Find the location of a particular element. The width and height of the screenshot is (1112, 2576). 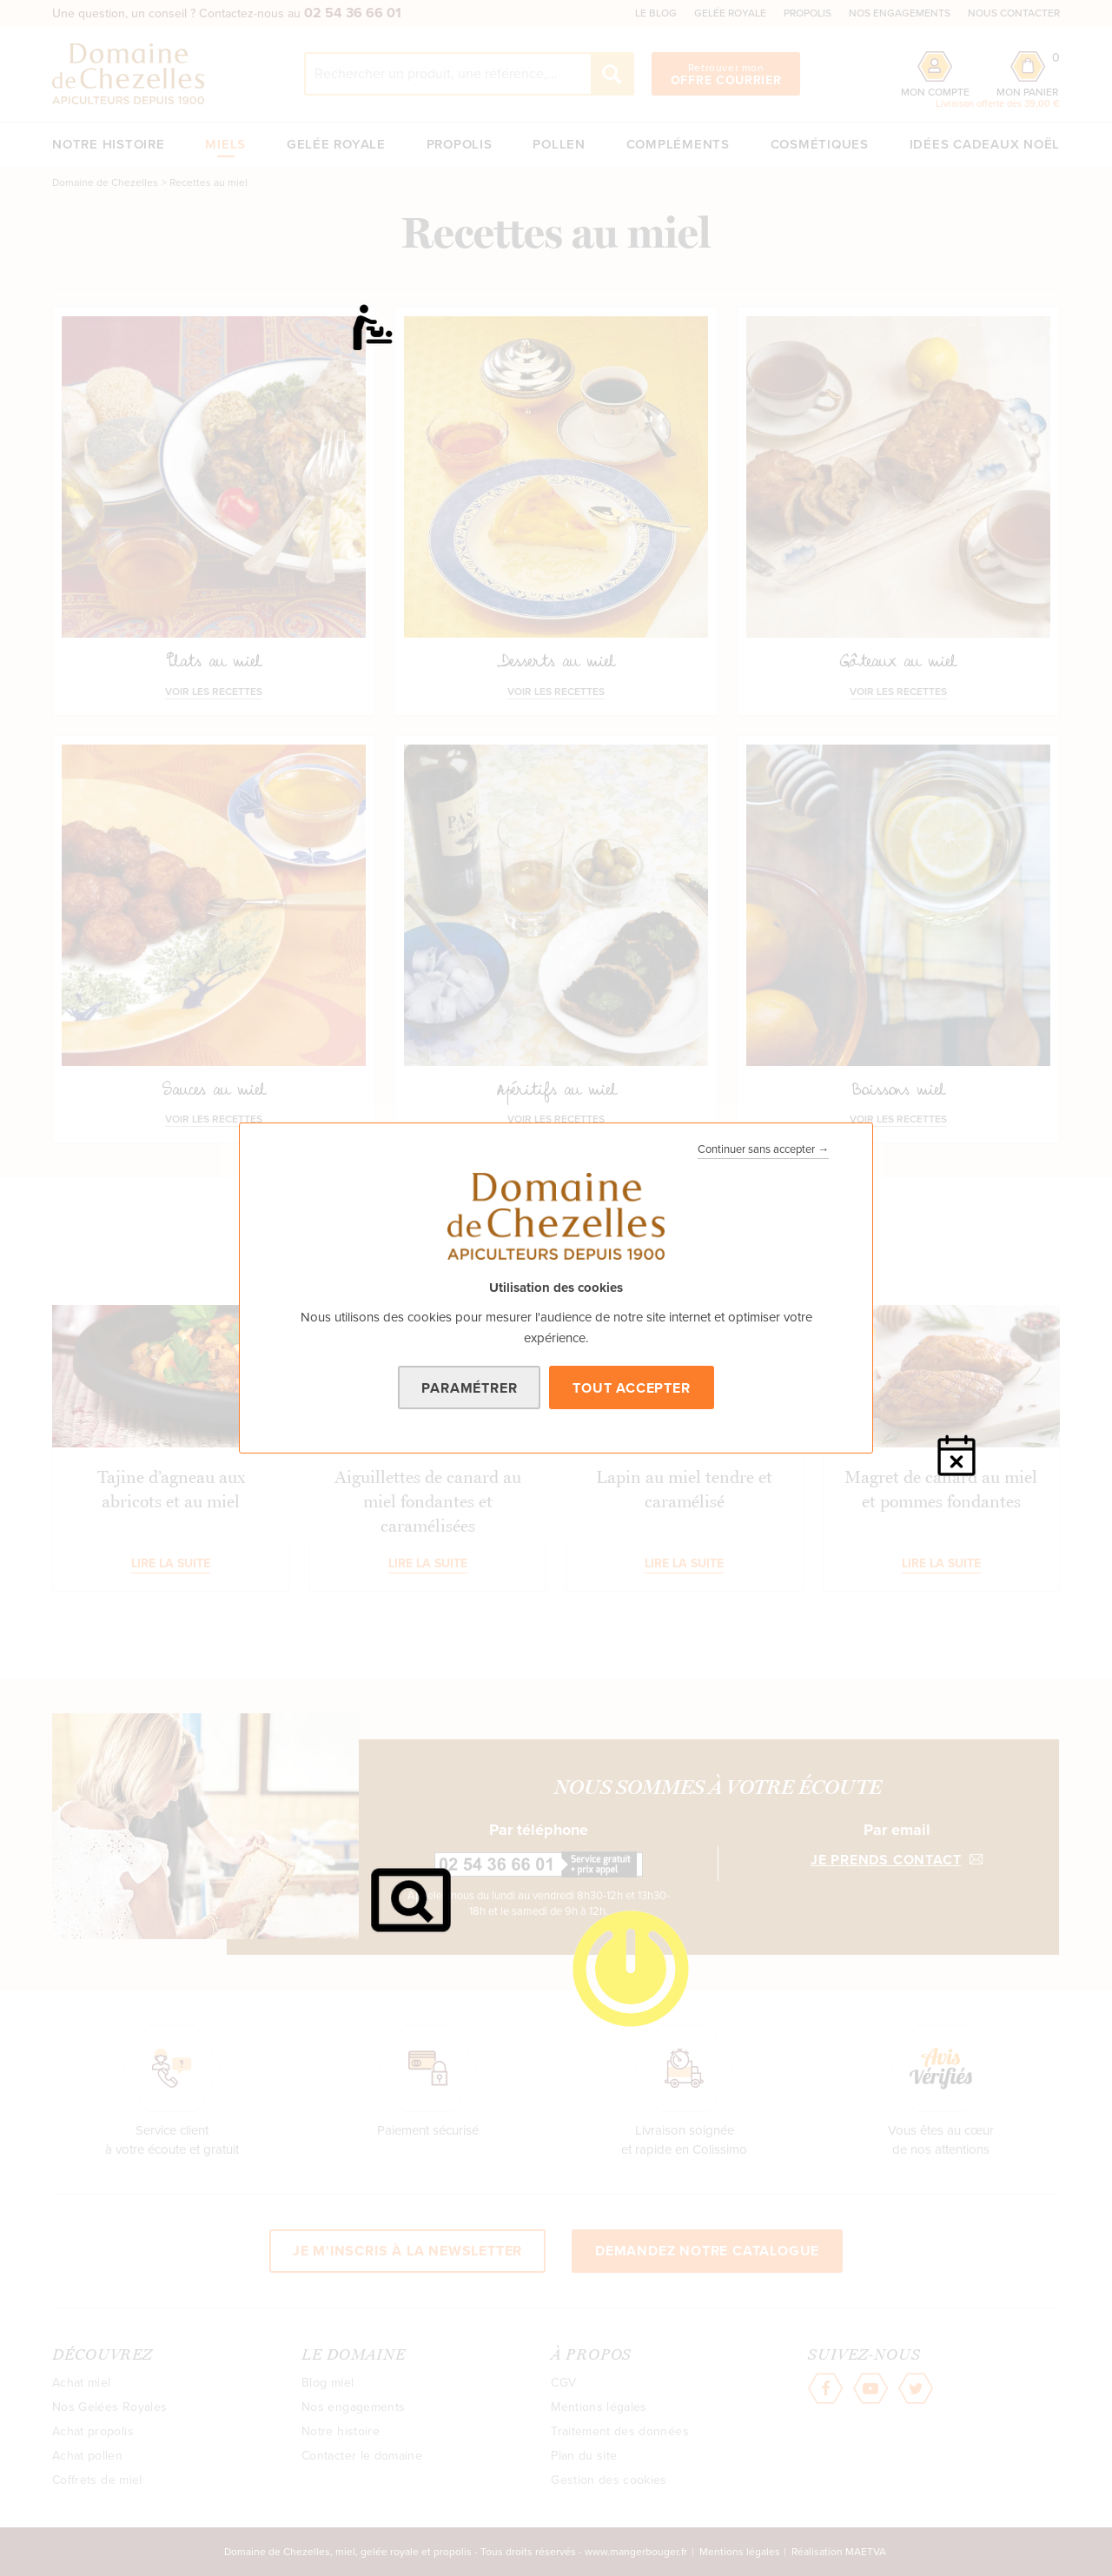

turn device on or off is located at coordinates (631, 1969).